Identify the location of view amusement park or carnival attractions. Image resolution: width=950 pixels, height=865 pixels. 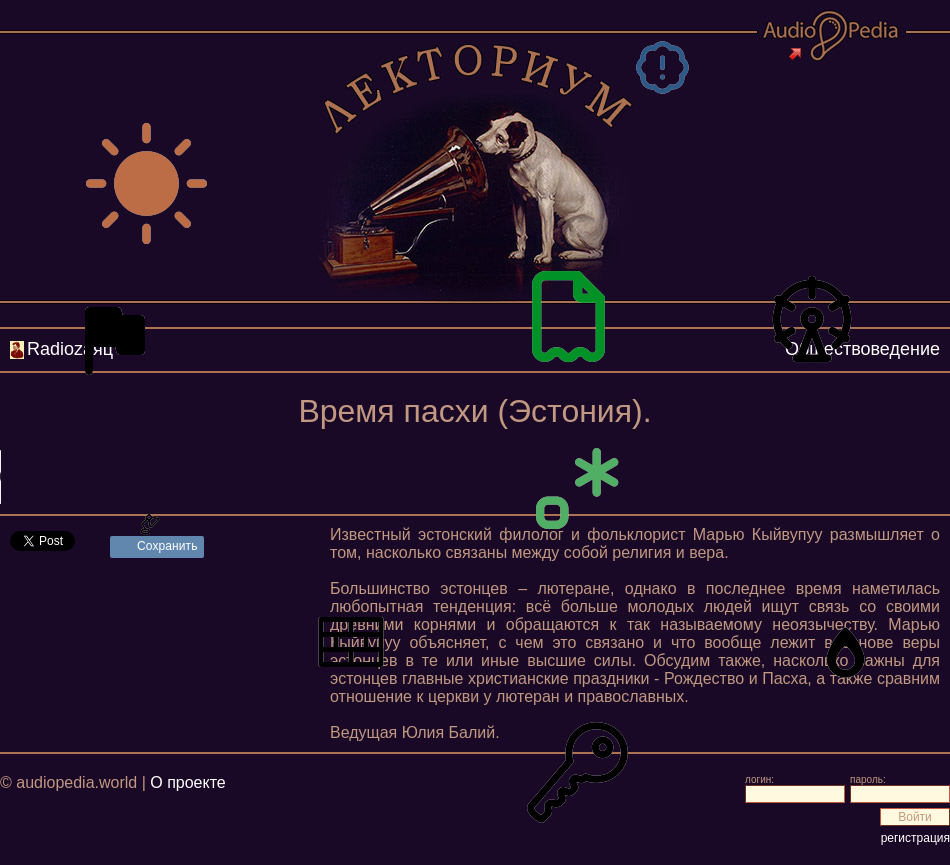
(812, 319).